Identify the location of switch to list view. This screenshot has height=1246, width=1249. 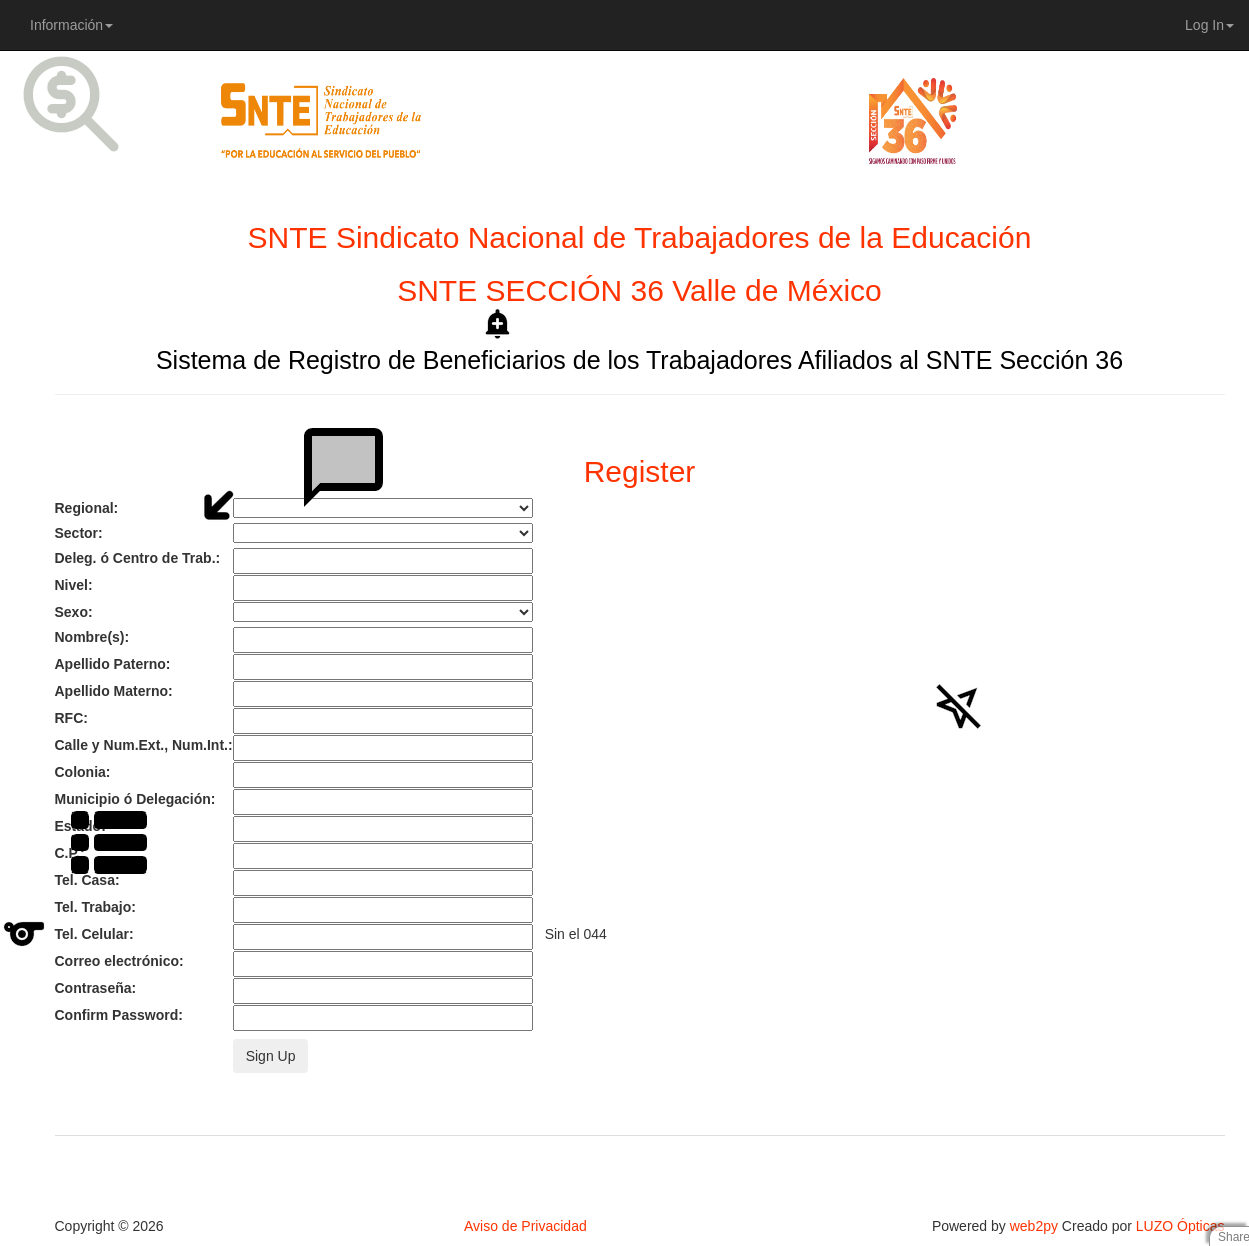
(111, 842).